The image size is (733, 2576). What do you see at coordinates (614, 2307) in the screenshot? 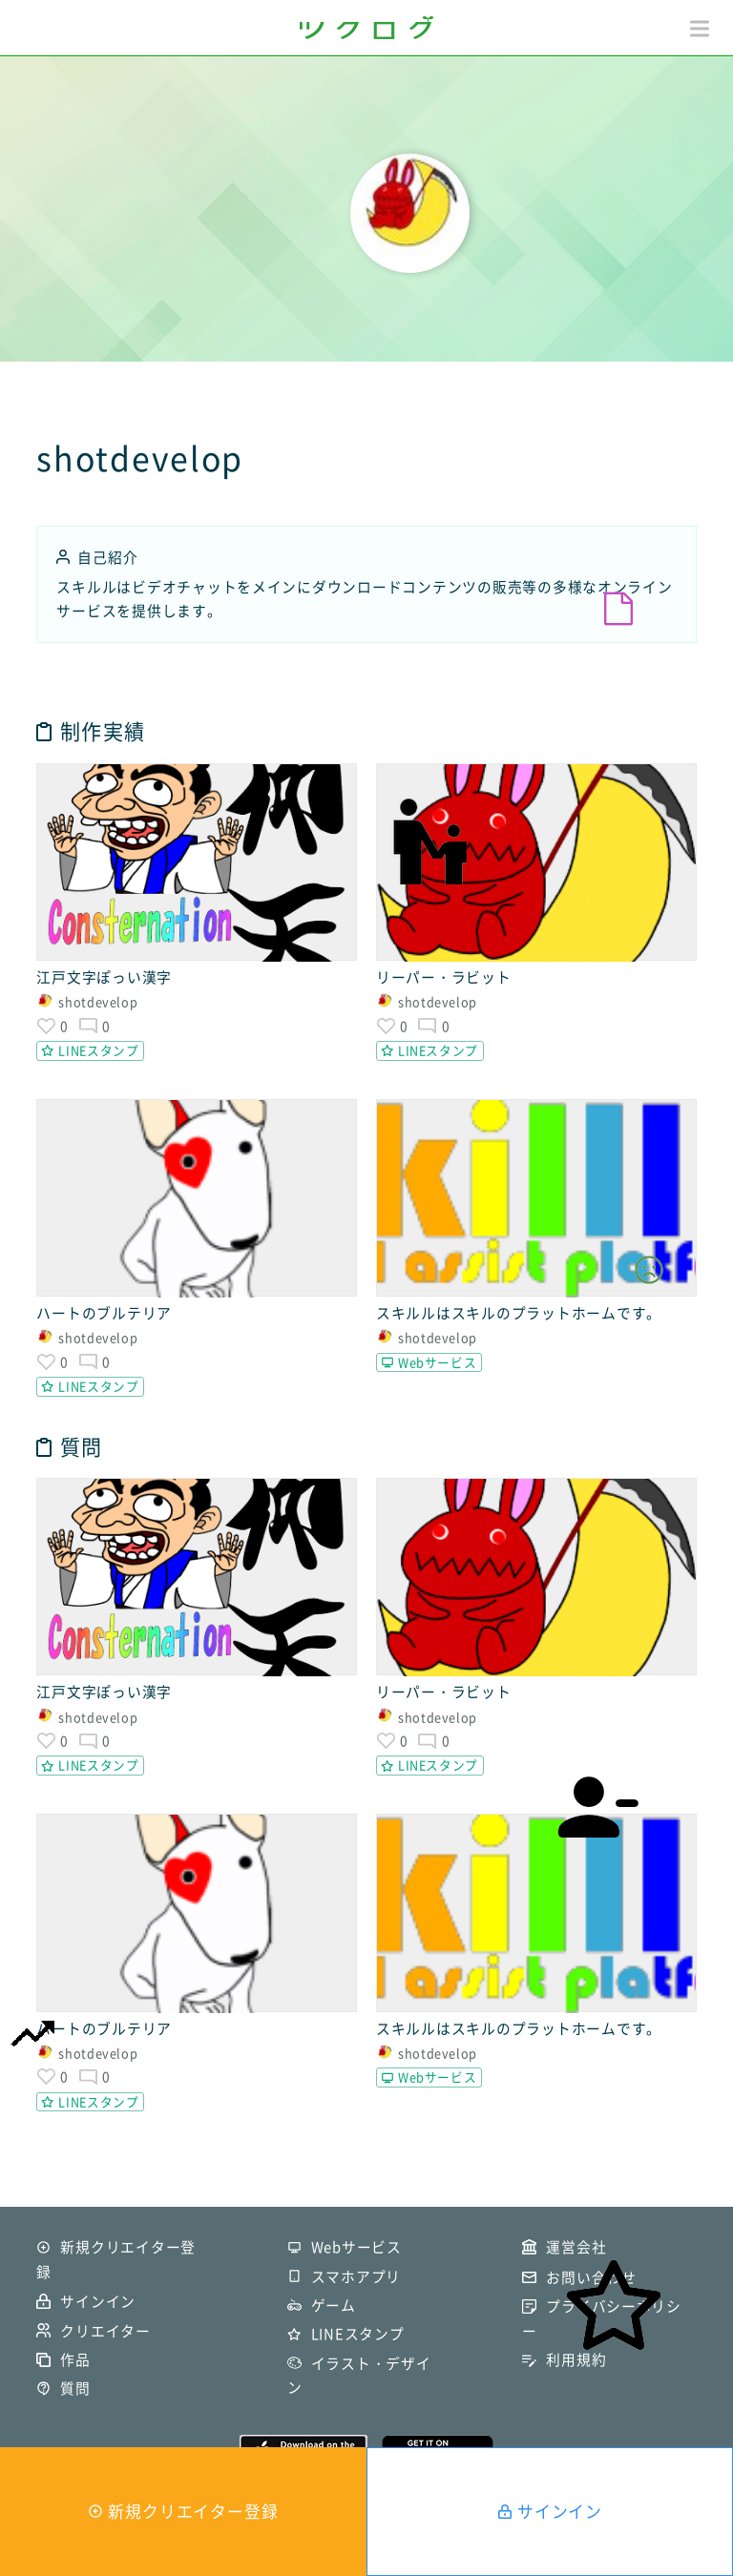
I see `add item to favorites` at bounding box center [614, 2307].